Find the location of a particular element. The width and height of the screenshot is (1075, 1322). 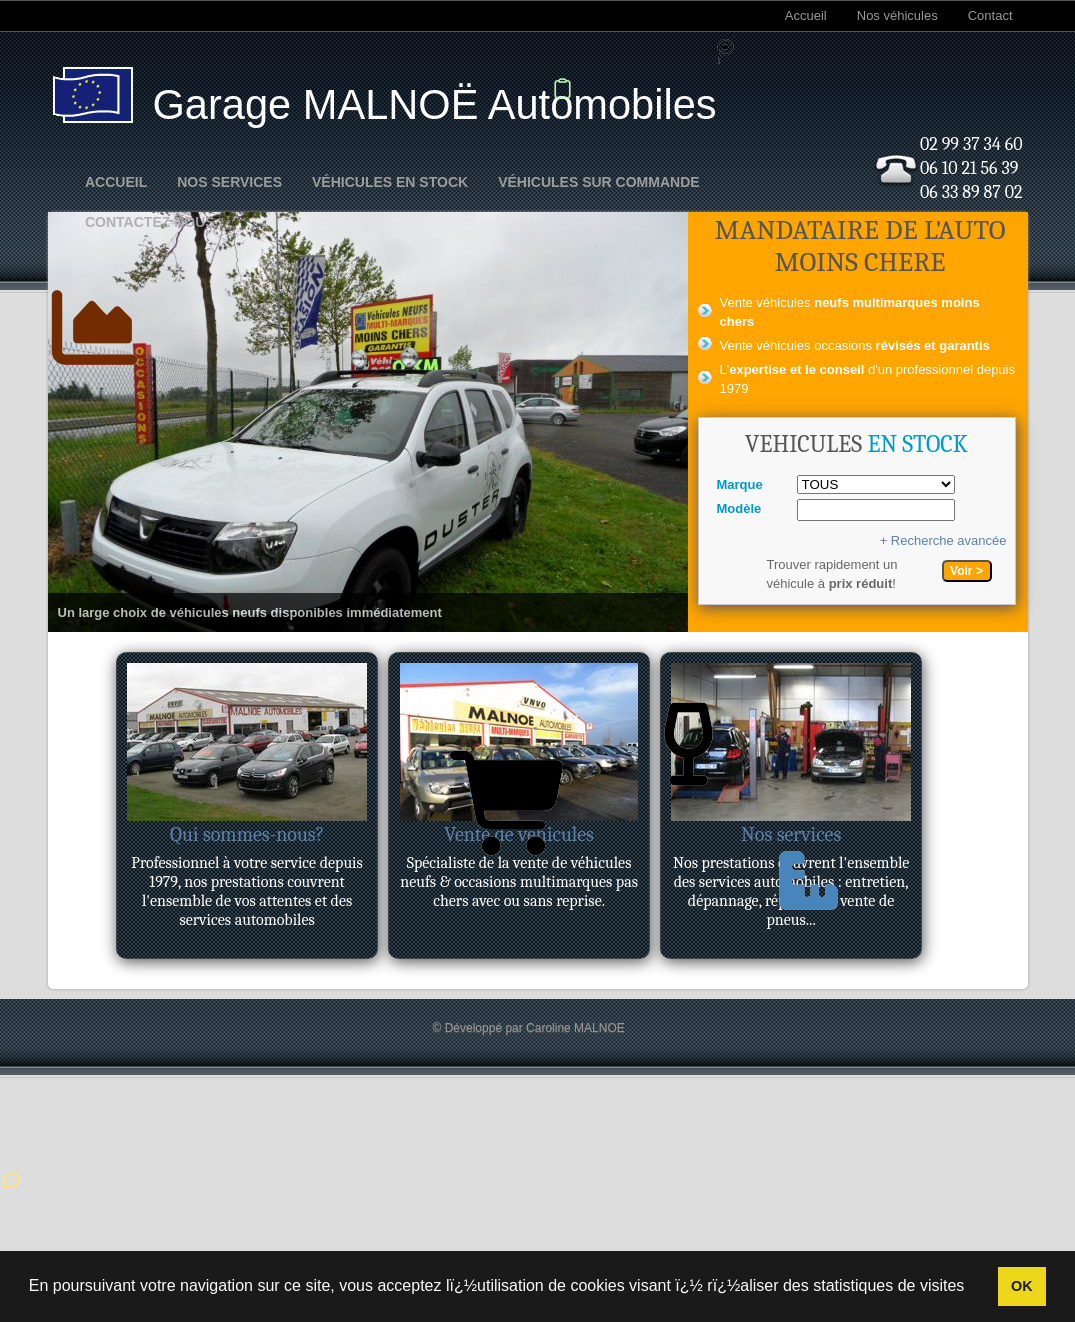

copy to clipboard is located at coordinates (562, 88).